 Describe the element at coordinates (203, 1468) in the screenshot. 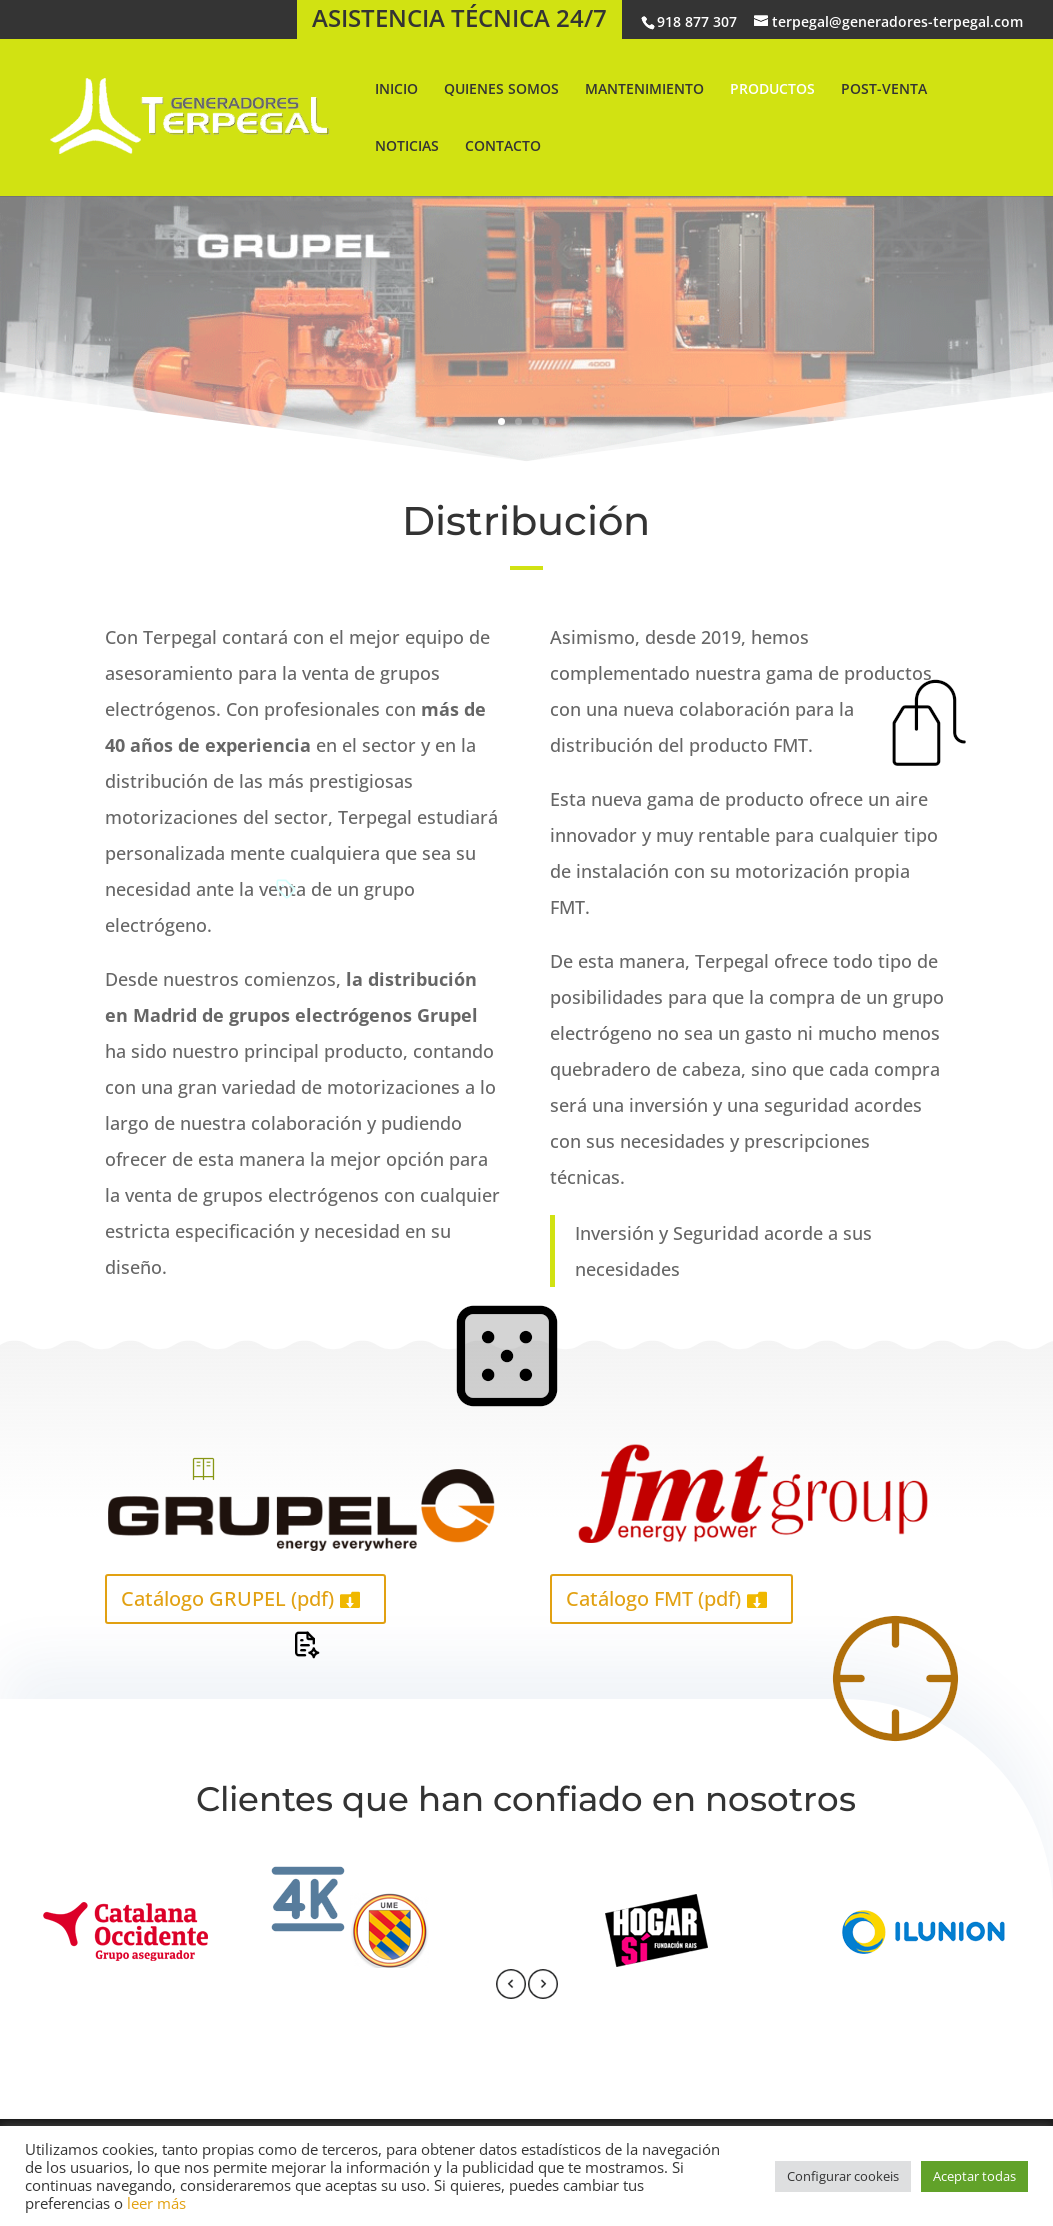

I see `access storage lockers` at that location.